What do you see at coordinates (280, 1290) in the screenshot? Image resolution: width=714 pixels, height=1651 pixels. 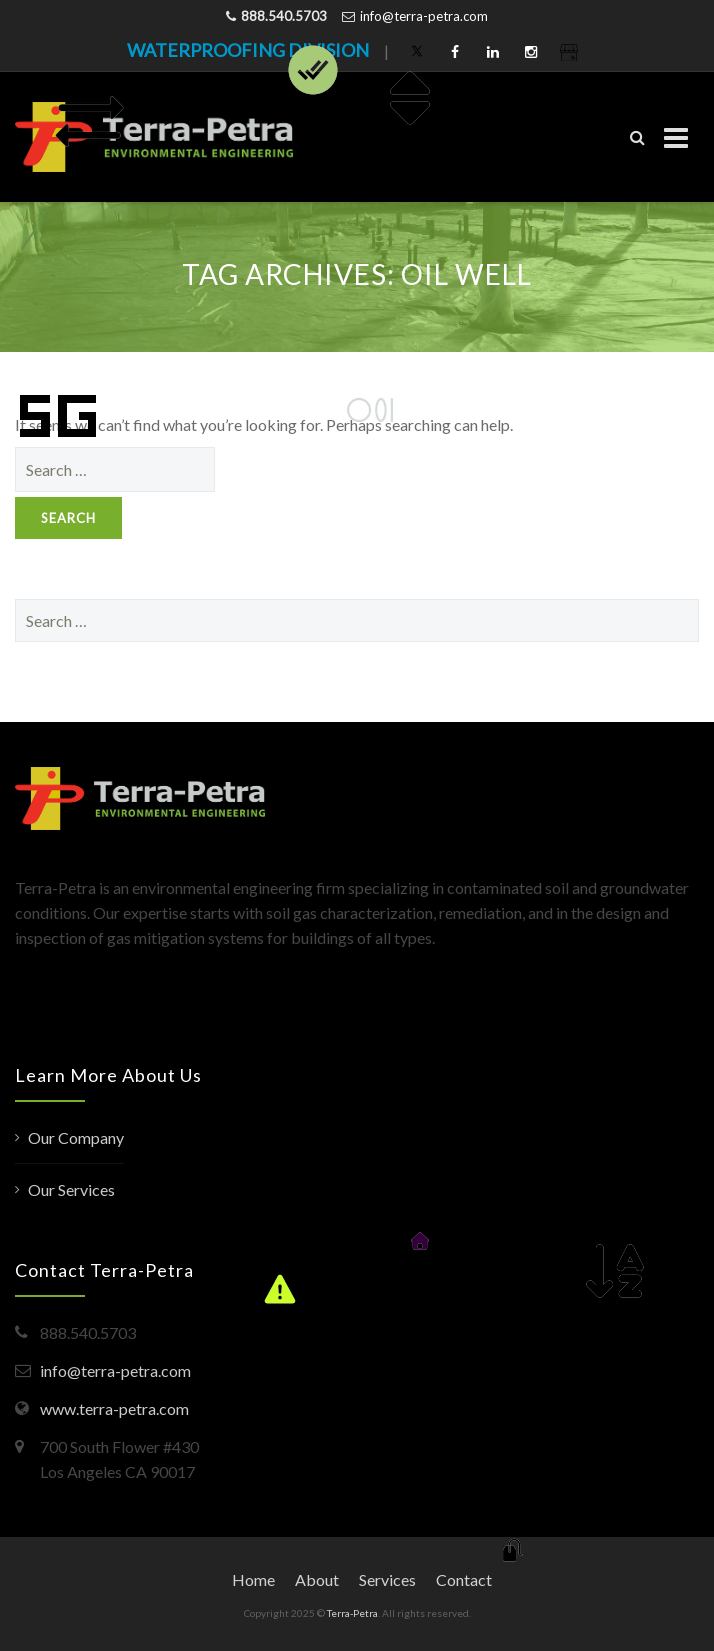 I see `indicates a warning or caution state` at bounding box center [280, 1290].